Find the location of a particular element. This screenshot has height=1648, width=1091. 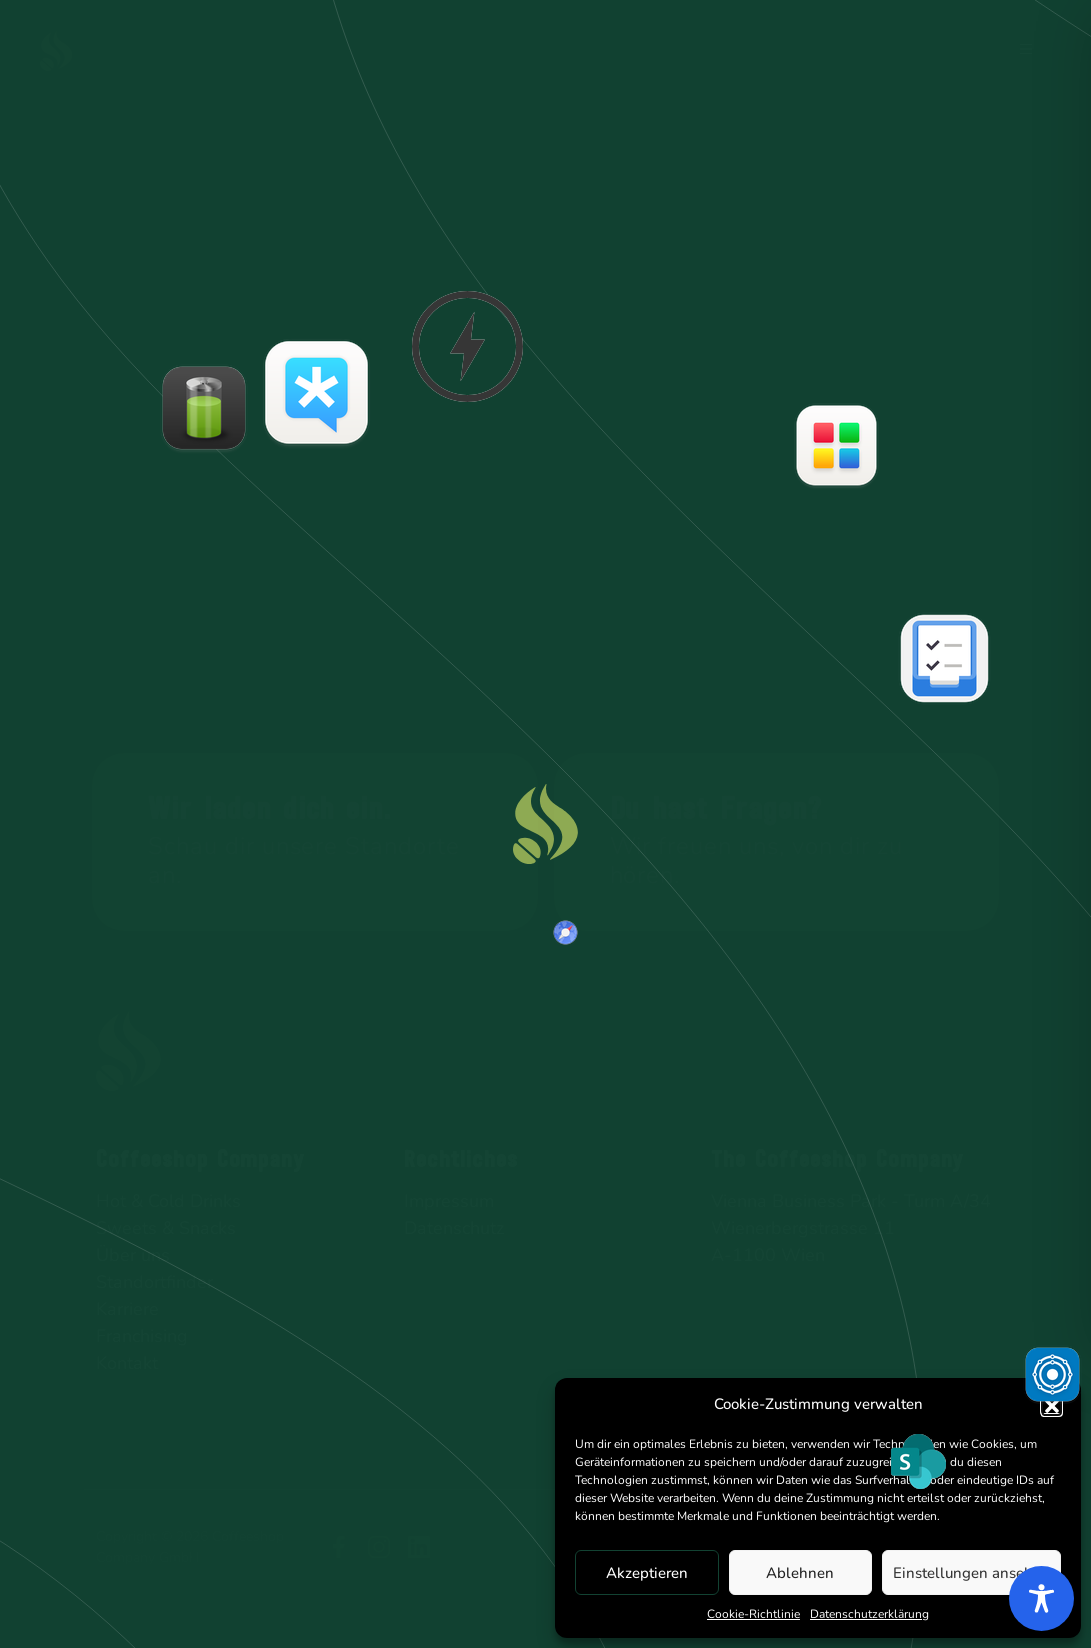

open Code::Blocks IDE application is located at coordinates (836, 445).